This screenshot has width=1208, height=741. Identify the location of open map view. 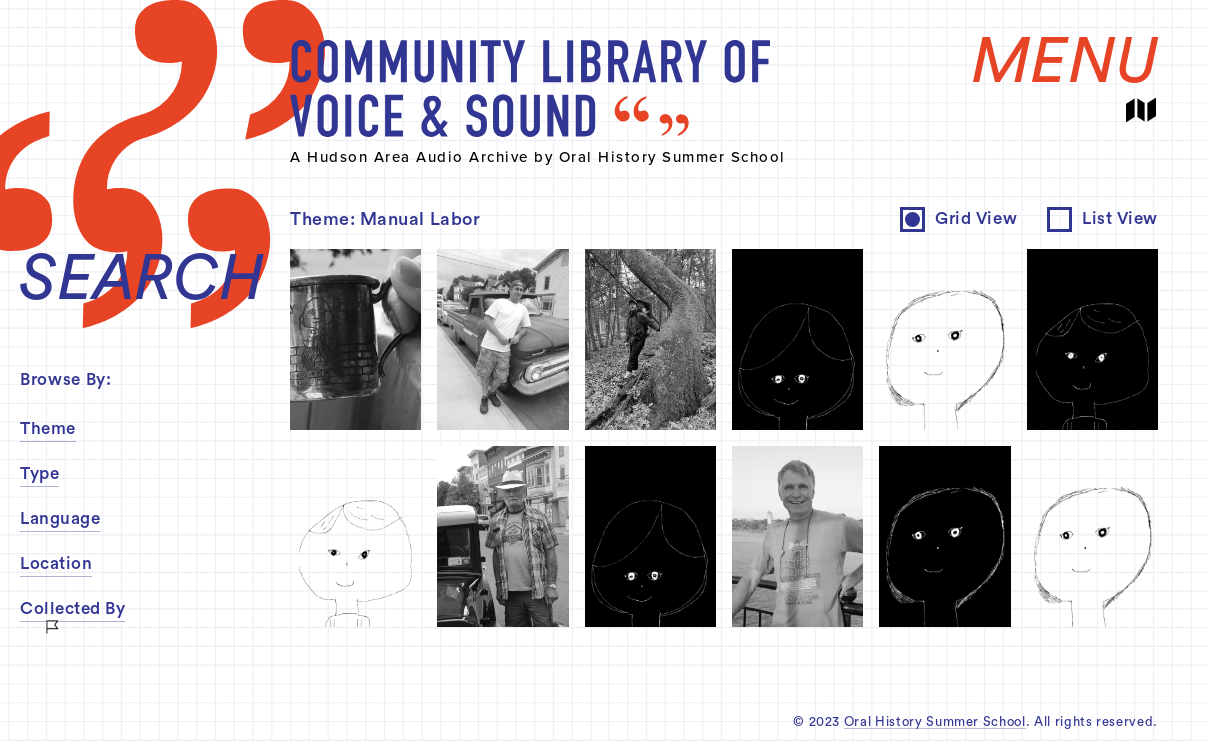
(1141, 110).